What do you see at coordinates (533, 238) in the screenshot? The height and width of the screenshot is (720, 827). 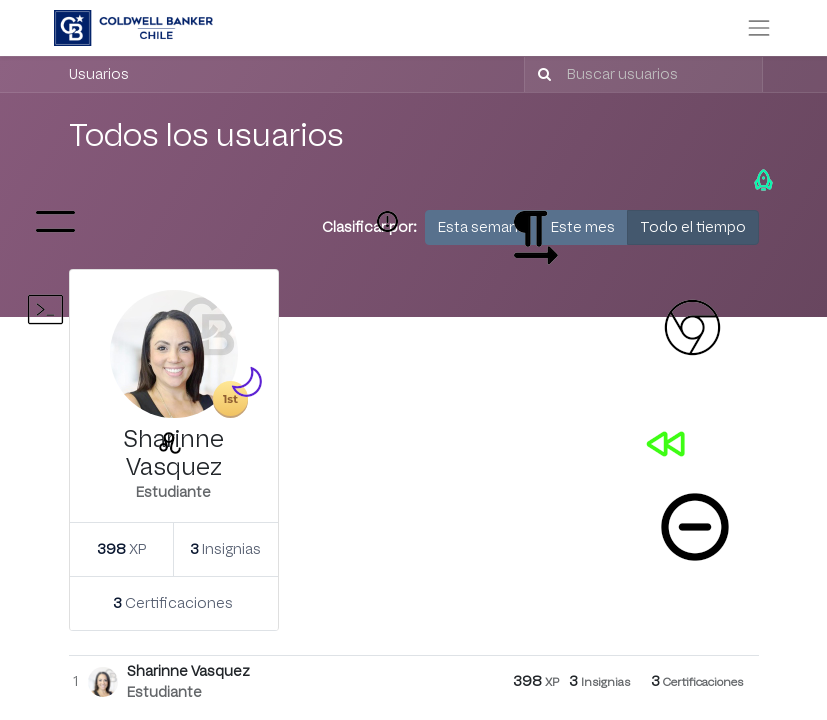 I see `set text direction to left-to-right` at bounding box center [533, 238].